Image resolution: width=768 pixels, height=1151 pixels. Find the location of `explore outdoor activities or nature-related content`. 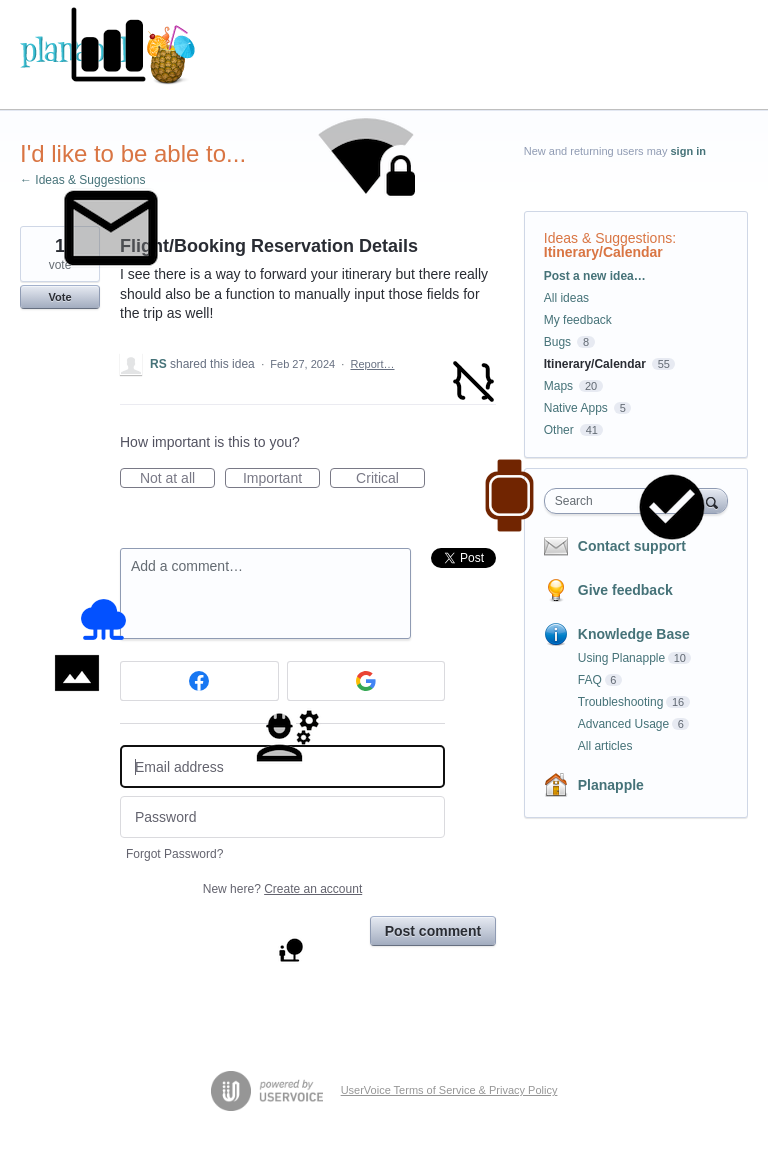

explore outdoor activities or nature-related content is located at coordinates (291, 950).